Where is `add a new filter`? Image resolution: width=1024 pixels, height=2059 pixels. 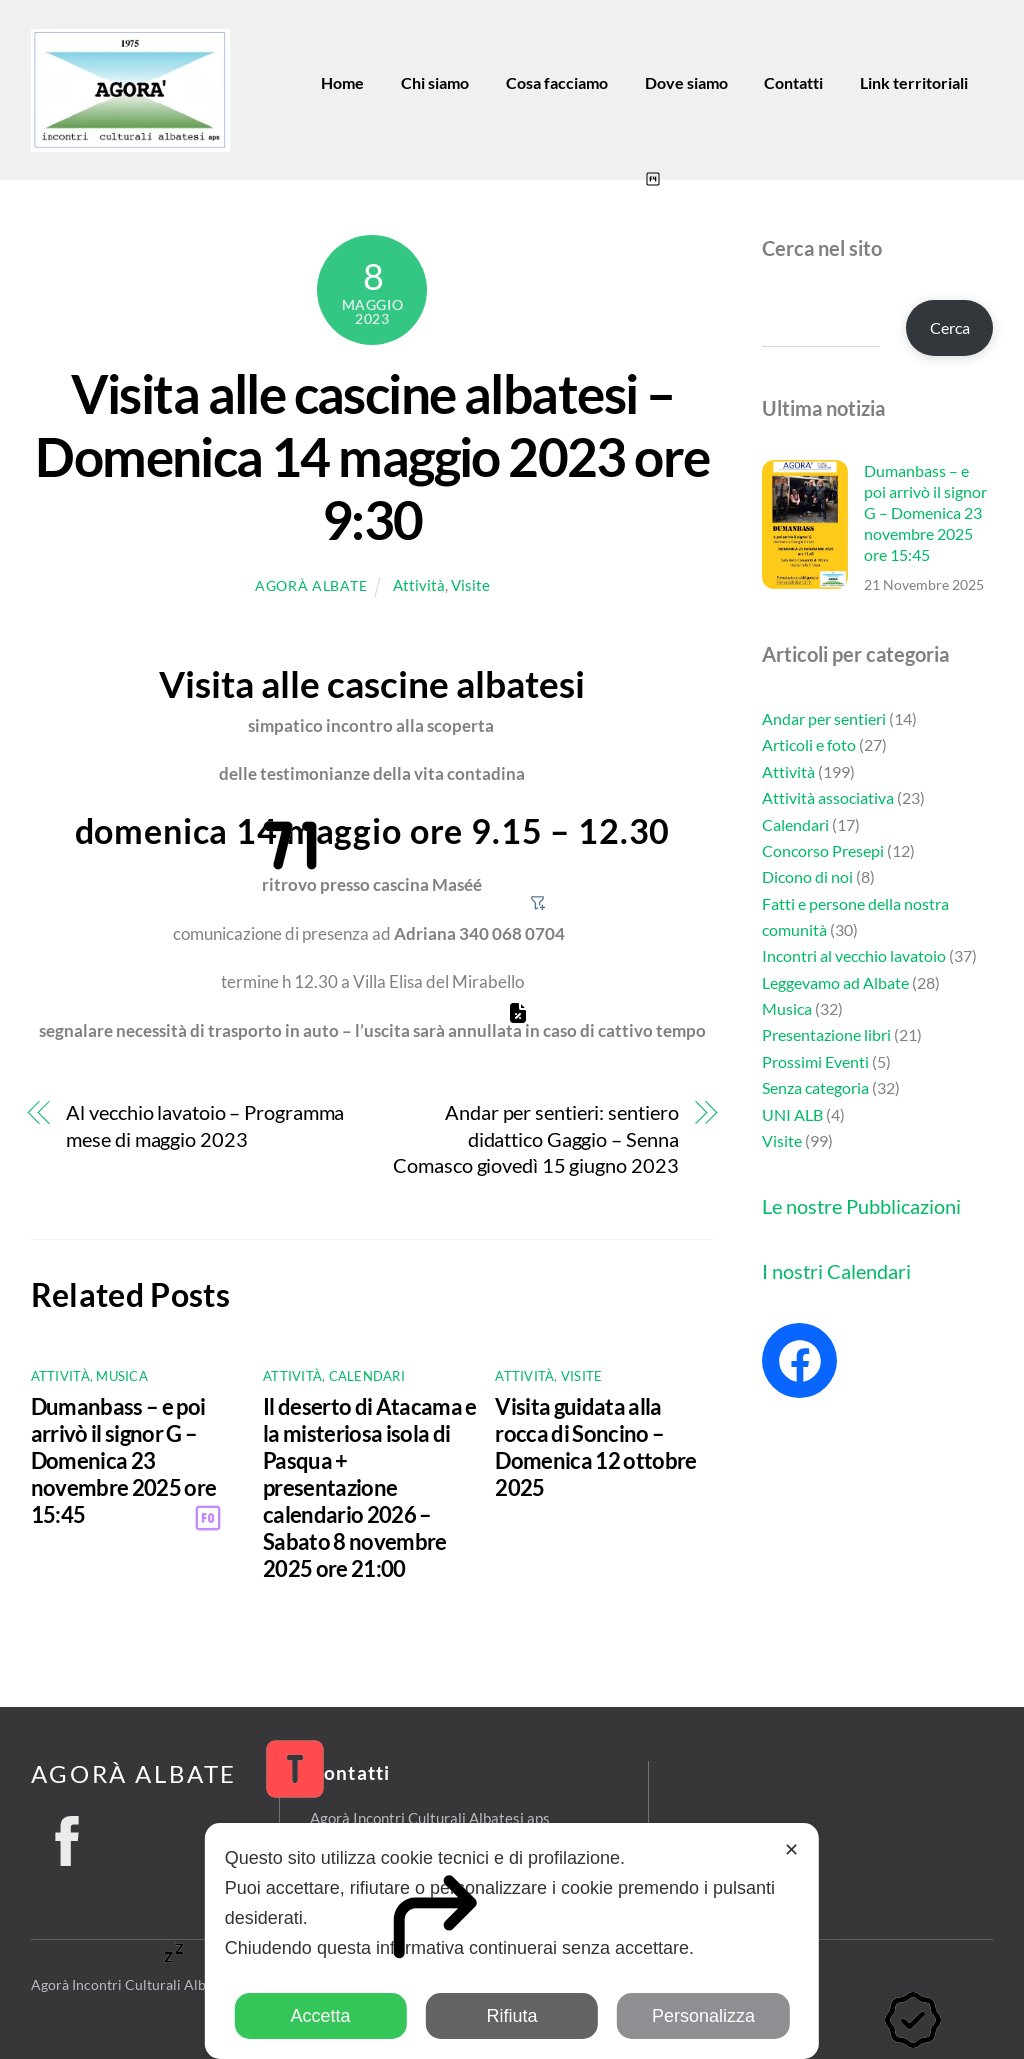
add a new filter is located at coordinates (537, 902).